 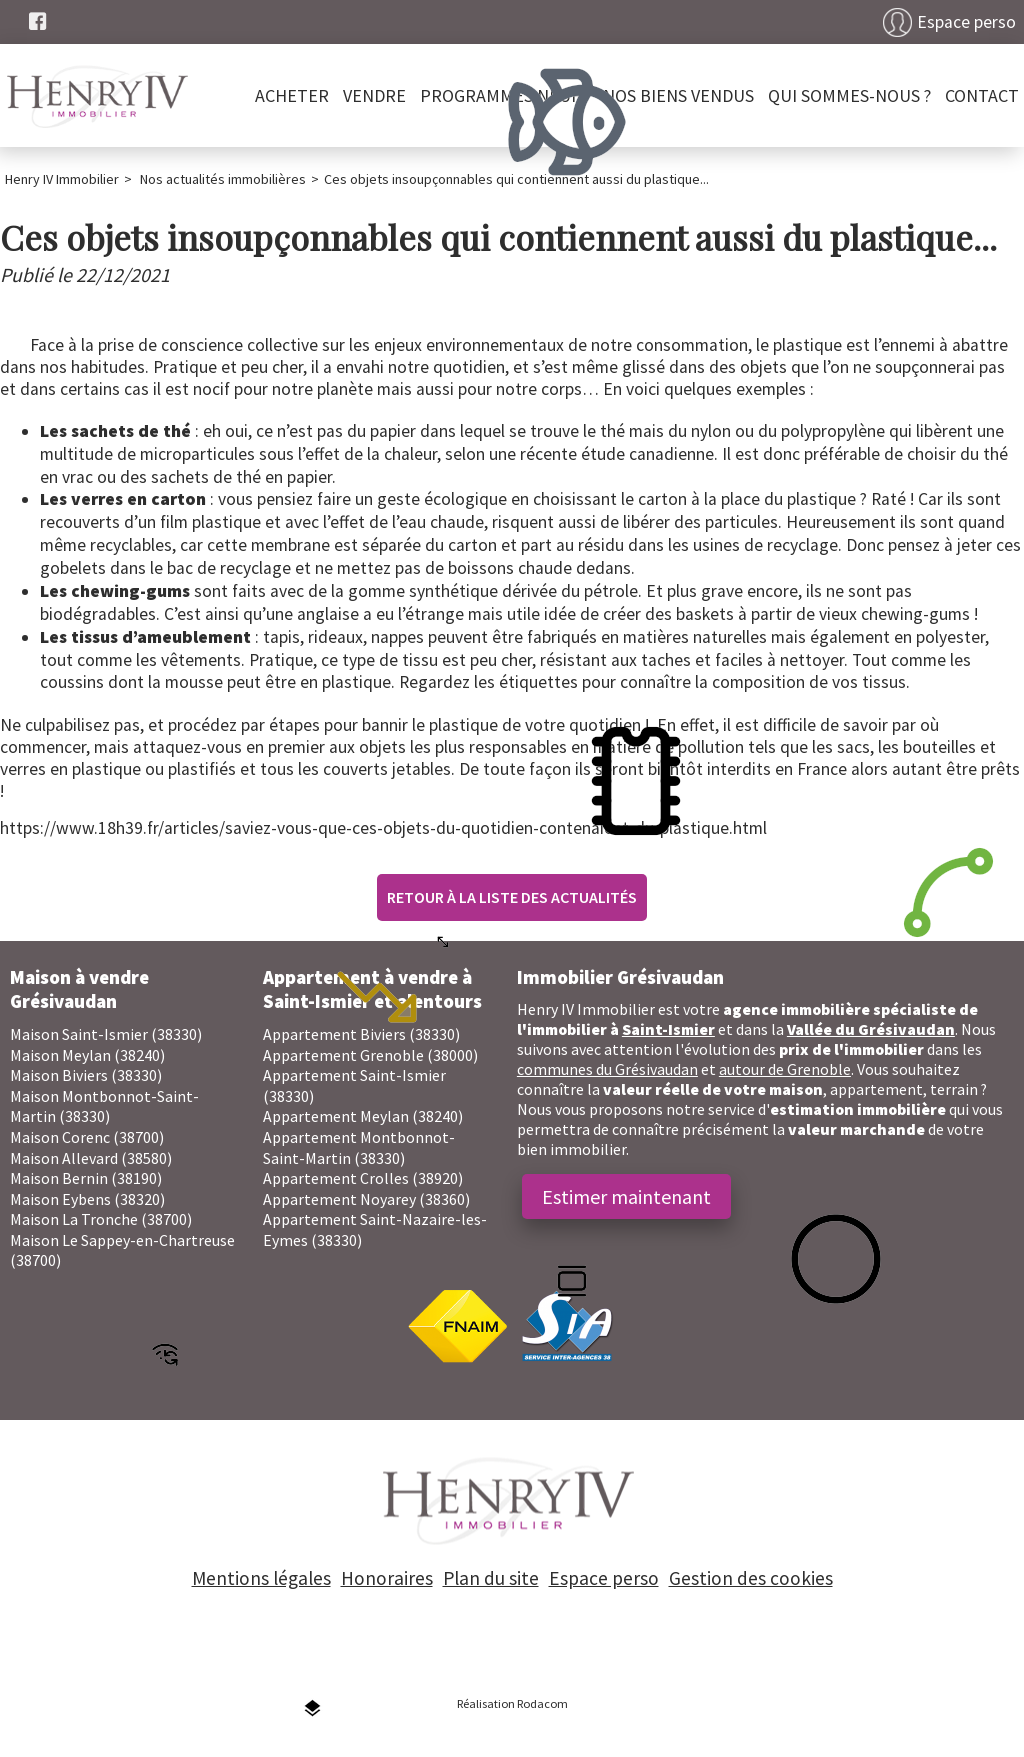 What do you see at coordinates (567, 122) in the screenshot?
I see `access aquarium or fish-related features` at bounding box center [567, 122].